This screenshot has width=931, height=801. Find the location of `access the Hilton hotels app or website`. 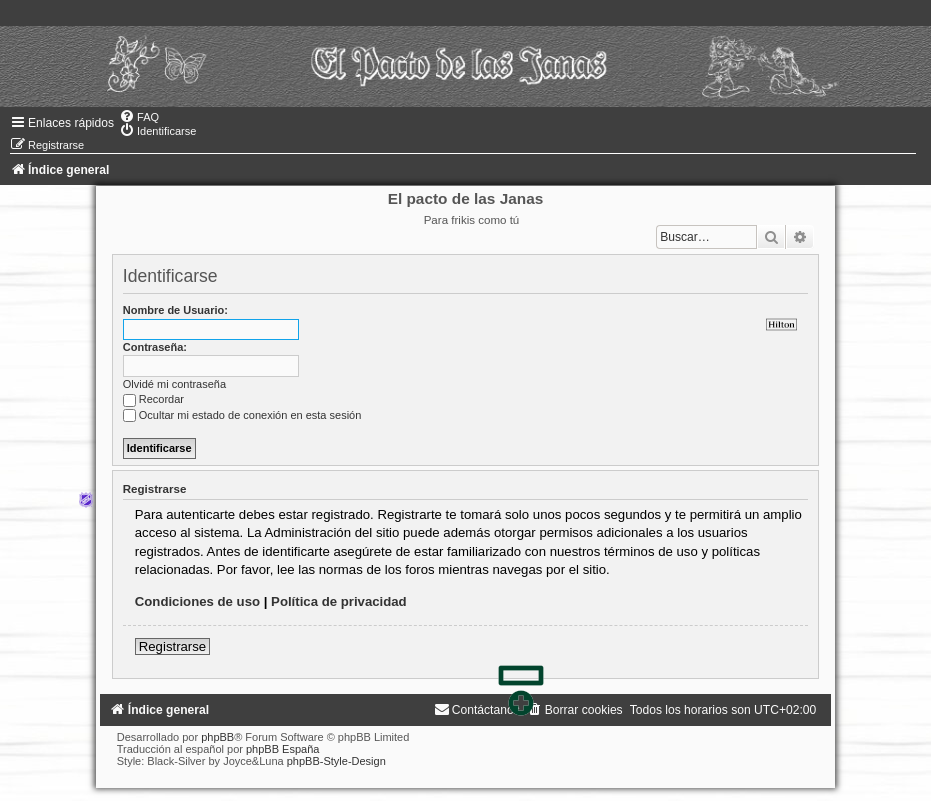

access the Hilton hotels app or website is located at coordinates (781, 324).